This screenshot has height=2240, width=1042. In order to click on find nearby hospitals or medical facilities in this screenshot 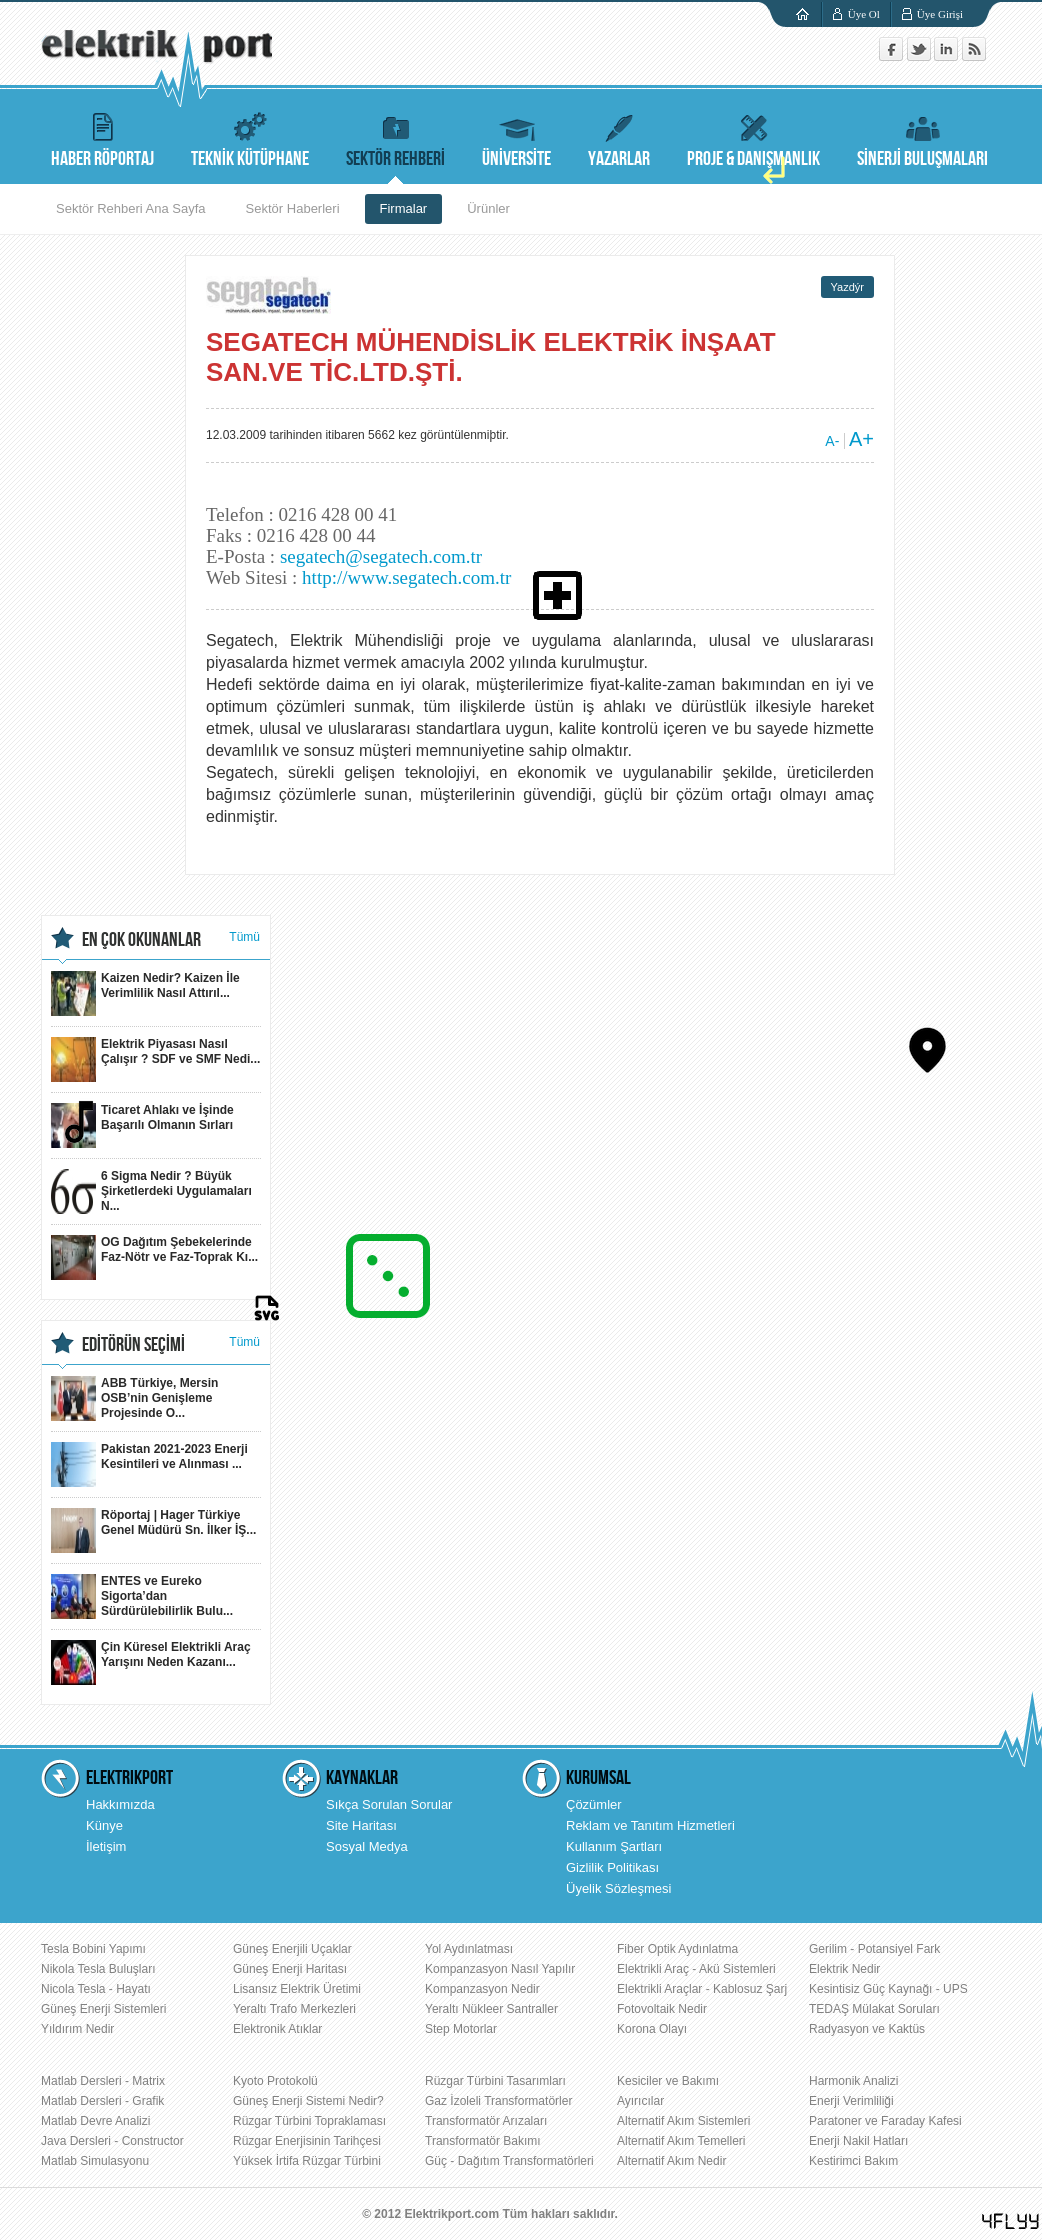, I will do `click(557, 595)`.